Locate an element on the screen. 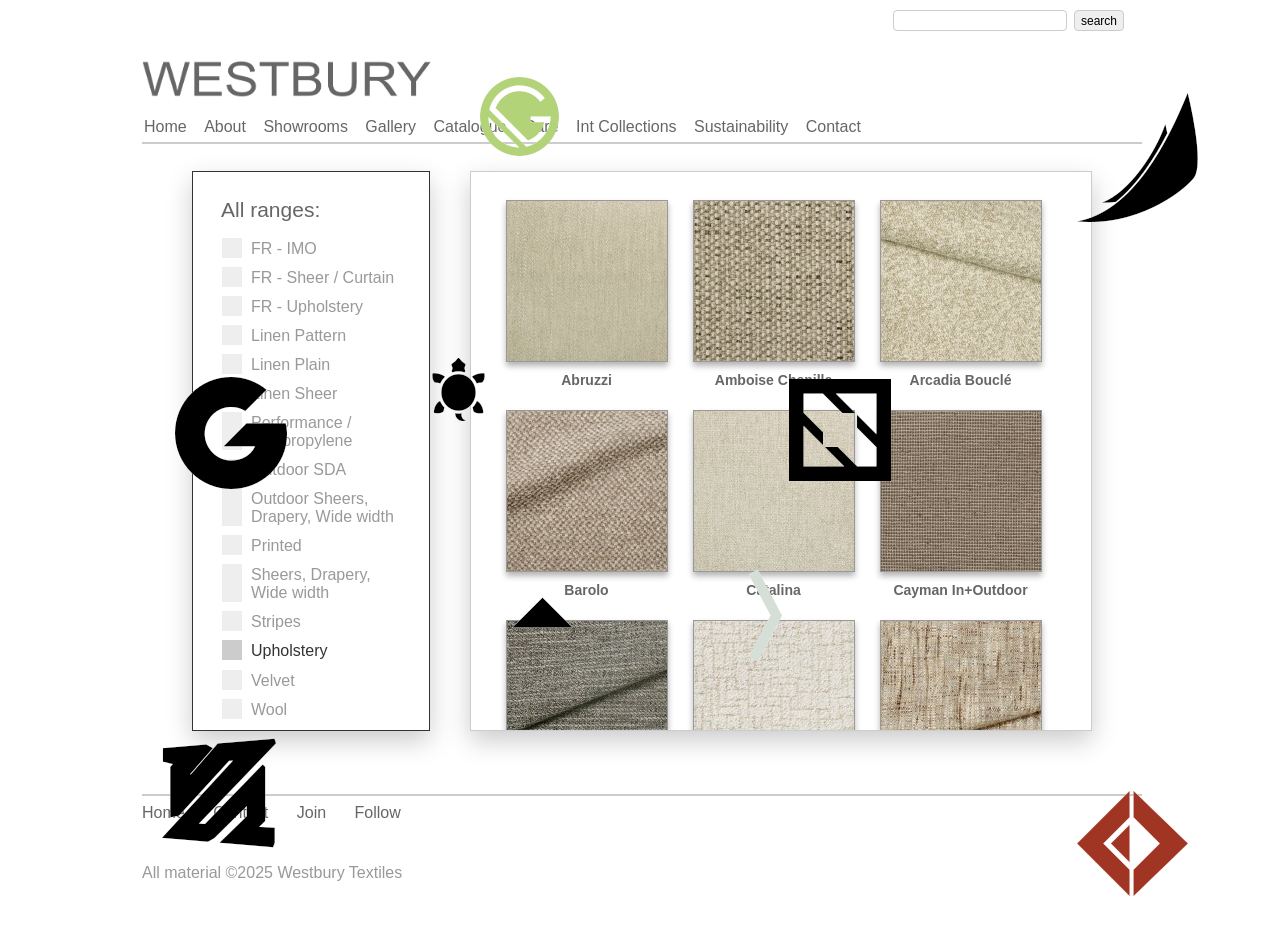 The width and height of the screenshot is (1284, 930). go to the Galaxus website or app is located at coordinates (458, 389).